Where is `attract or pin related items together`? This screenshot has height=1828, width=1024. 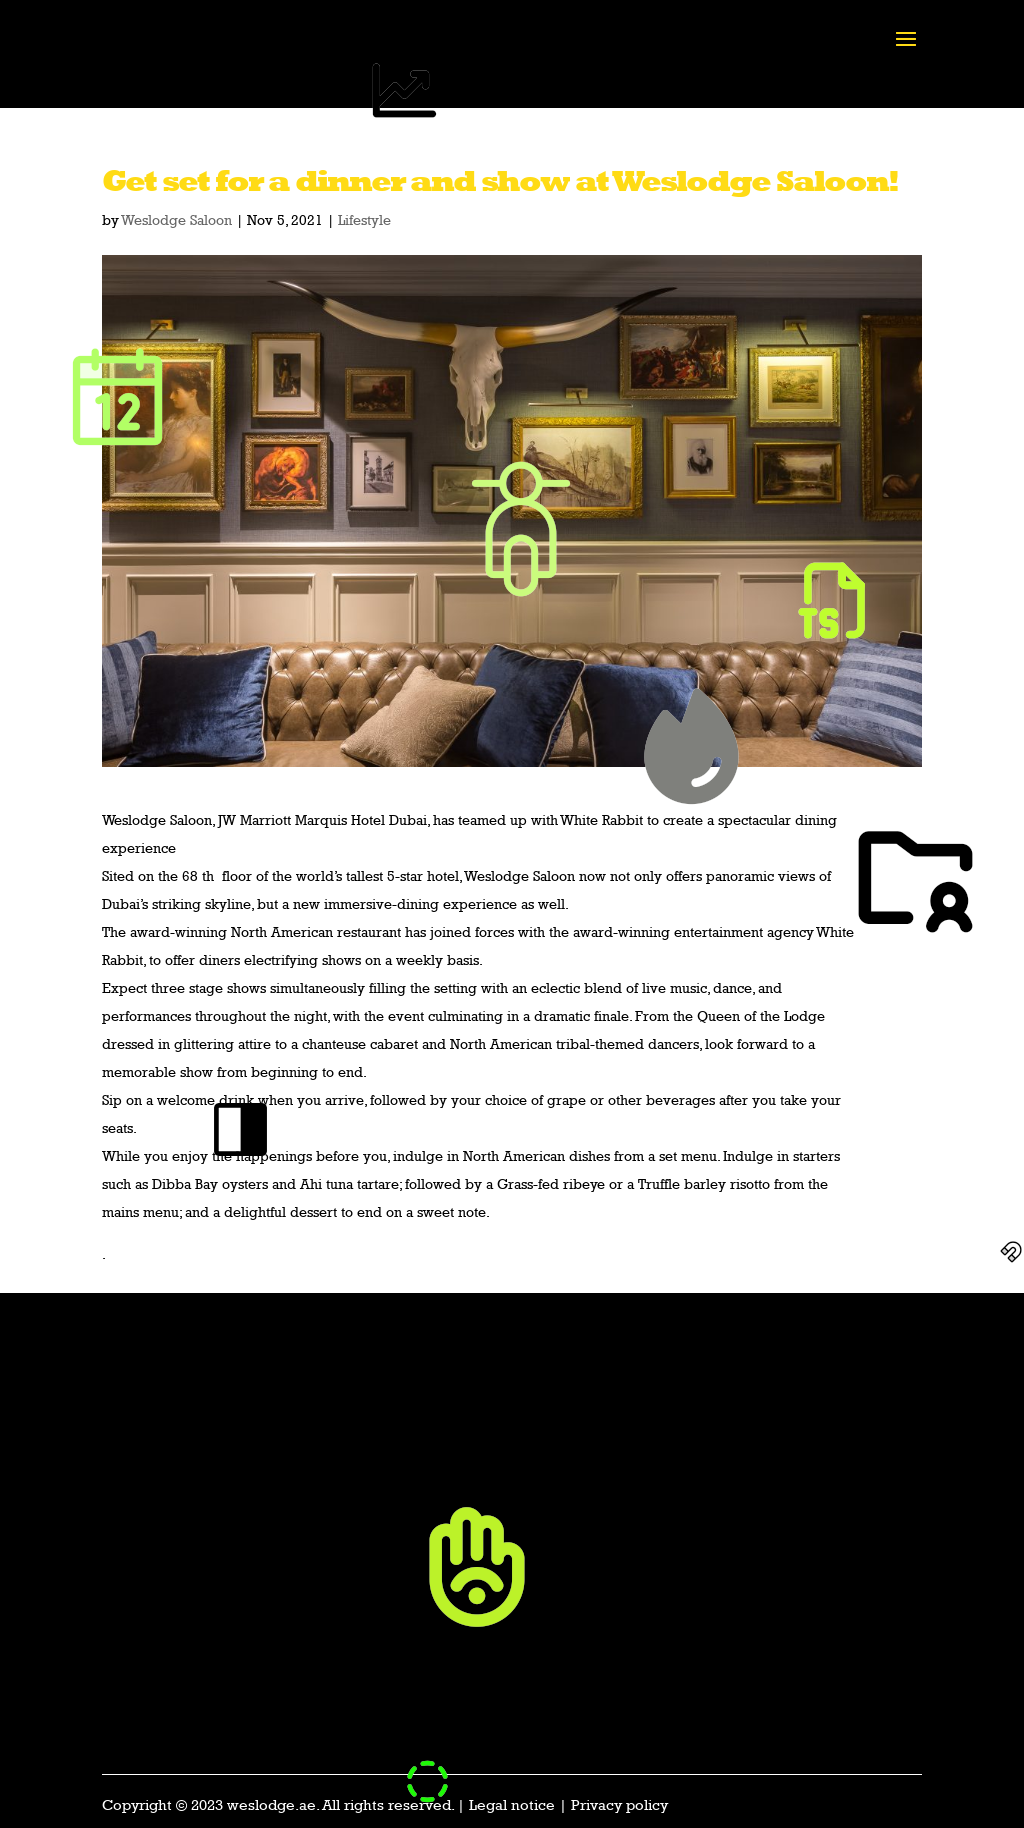
attract or pin related items together is located at coordinates (1011, 1251).